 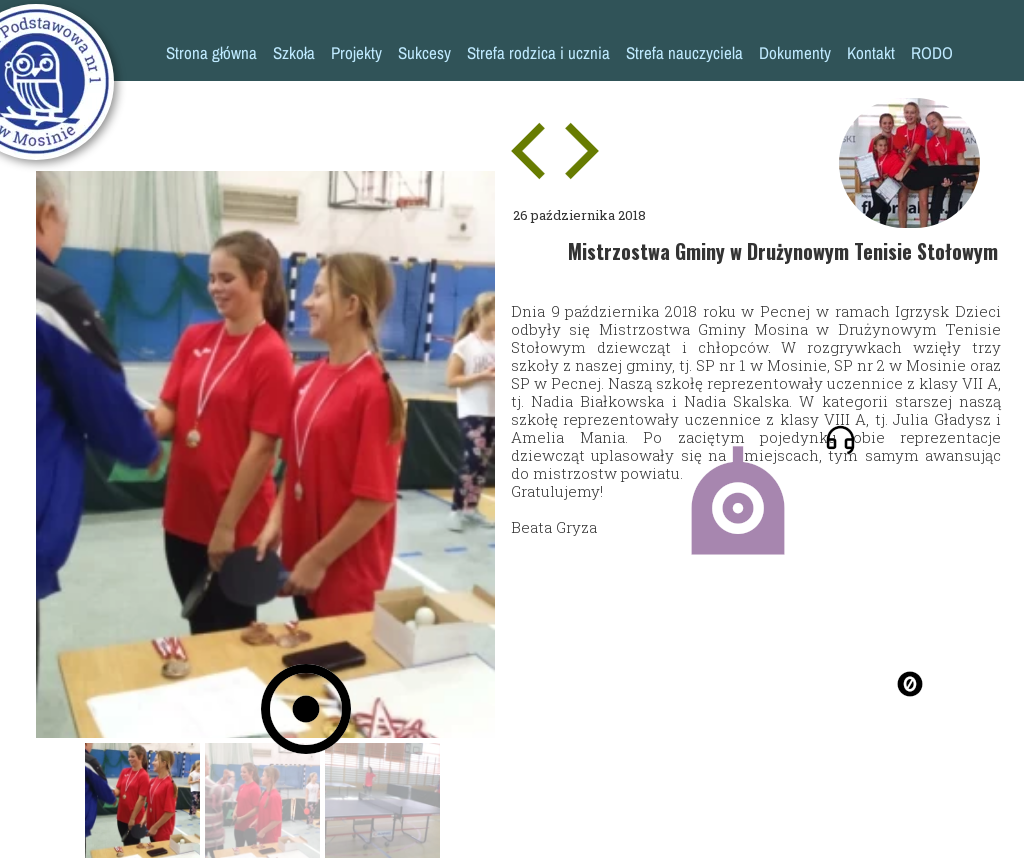 I want to click on contact customer support, so click(x=840, y=439).